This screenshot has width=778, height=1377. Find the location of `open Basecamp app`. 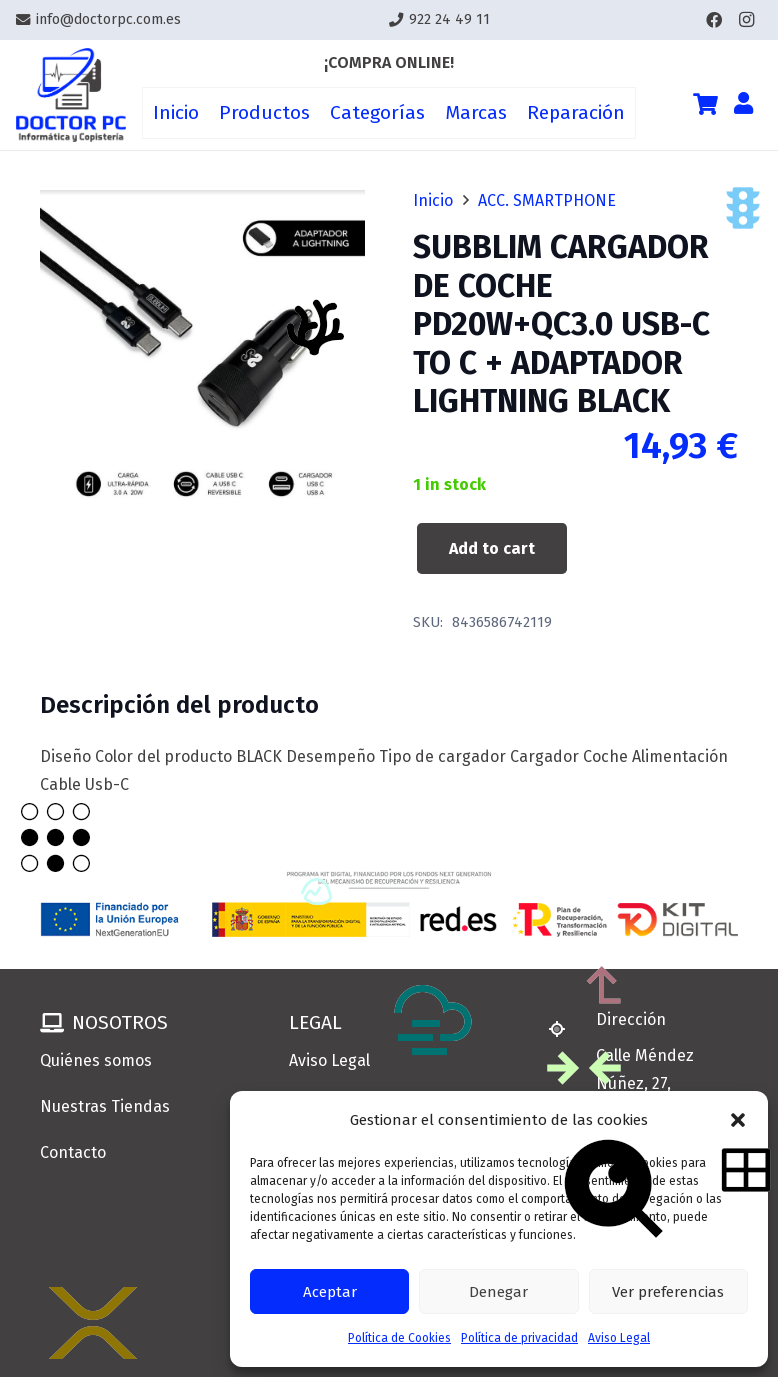

open Basecamp app is located at coordinates (316, 891).